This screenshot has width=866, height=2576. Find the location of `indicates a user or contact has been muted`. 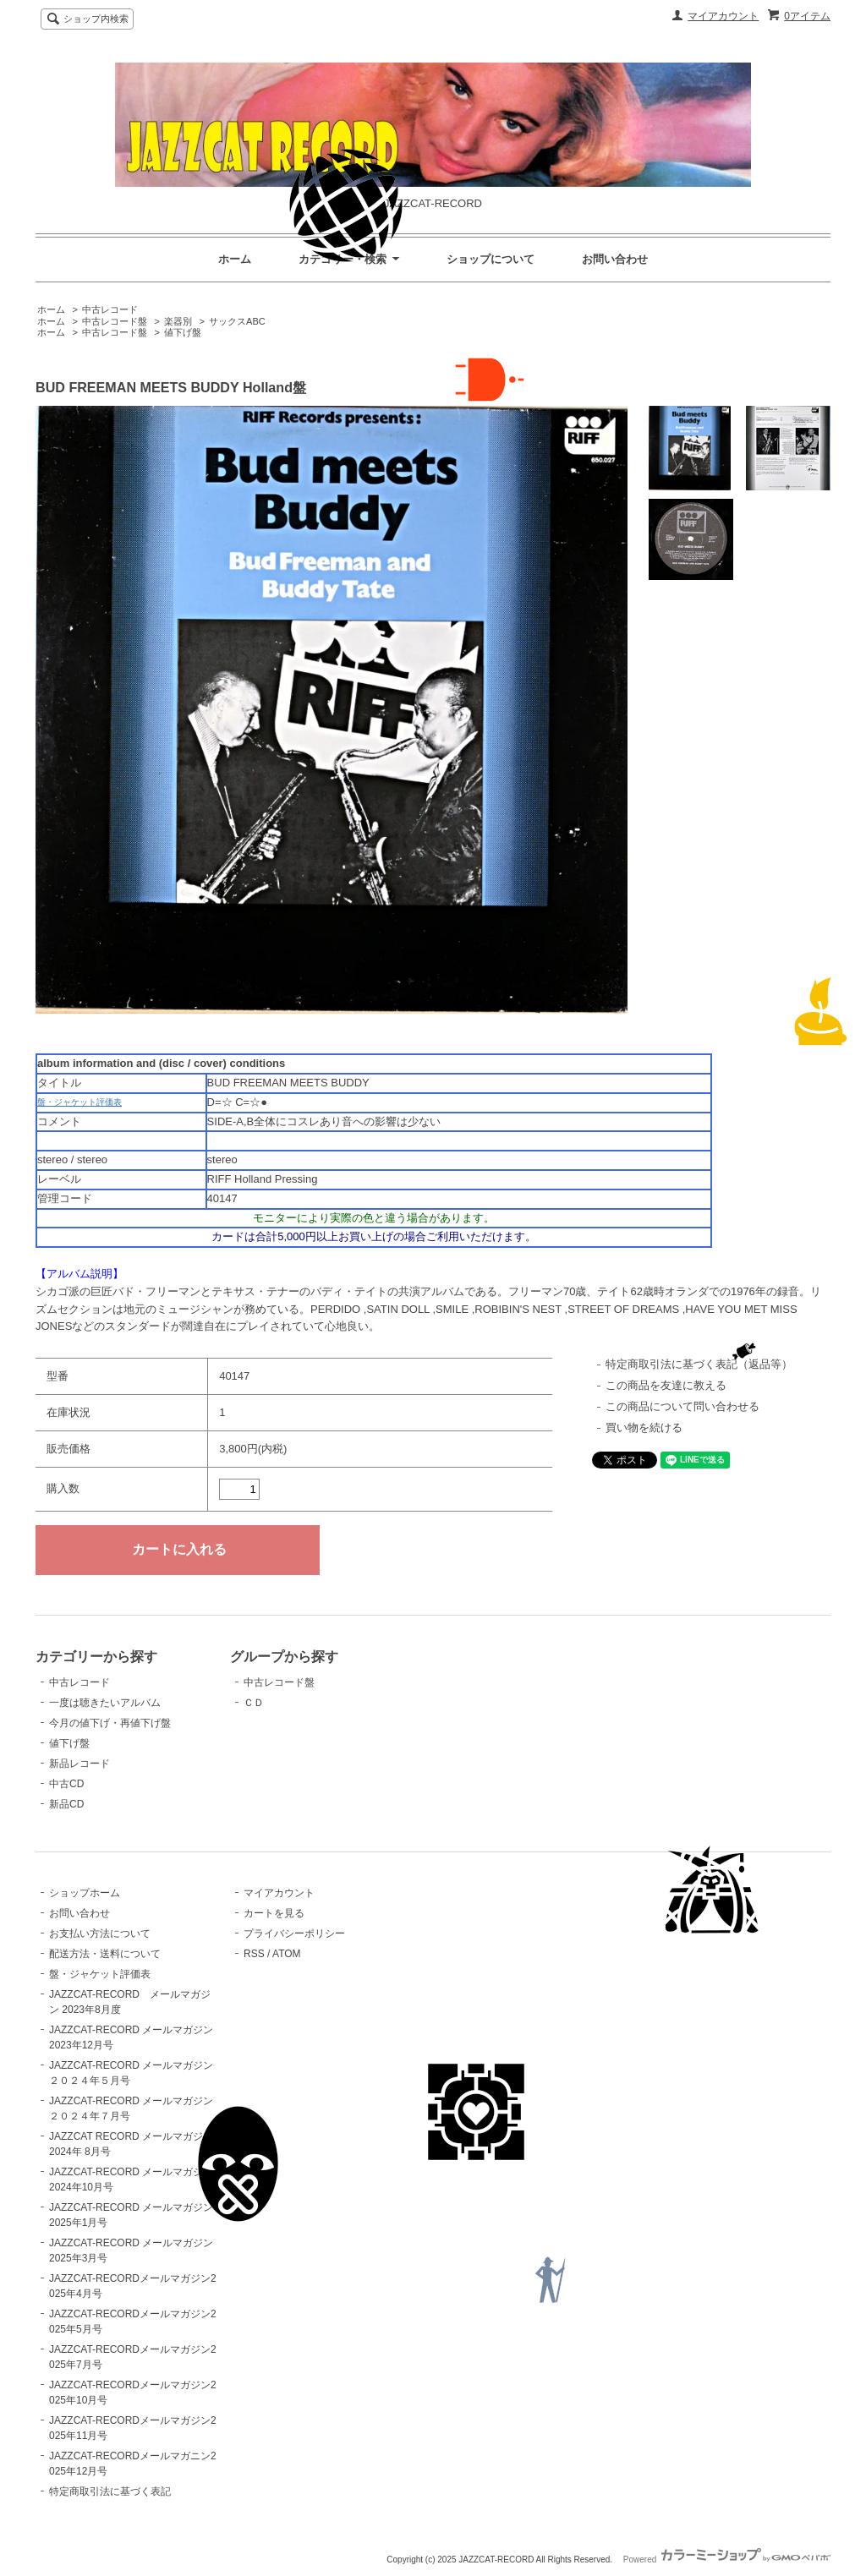

indicates a user or contact has been muted is located at coordinates (238, 2163).